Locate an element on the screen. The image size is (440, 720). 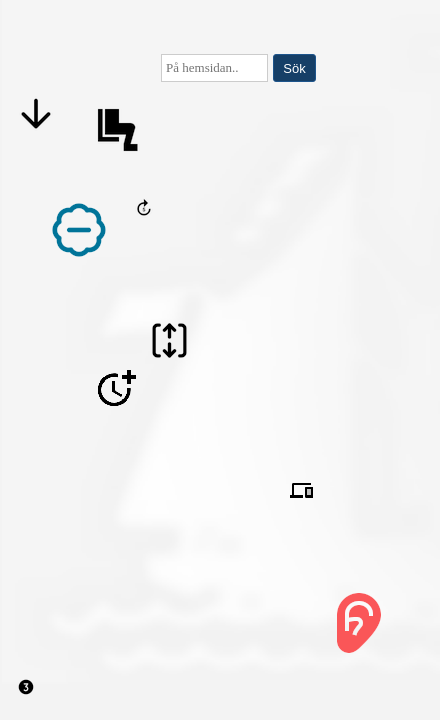
accessibility settings for hearing options is located at coordinates (359, 623).